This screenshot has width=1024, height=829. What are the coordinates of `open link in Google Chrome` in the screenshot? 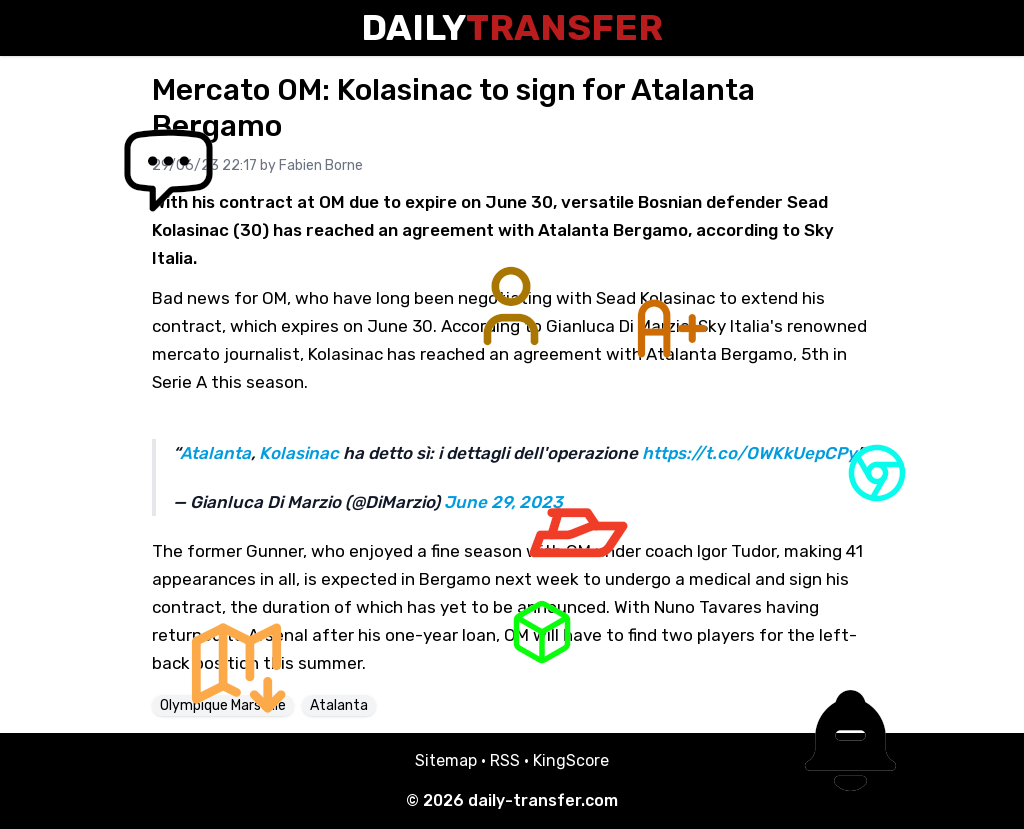 It's located at (877, 473).